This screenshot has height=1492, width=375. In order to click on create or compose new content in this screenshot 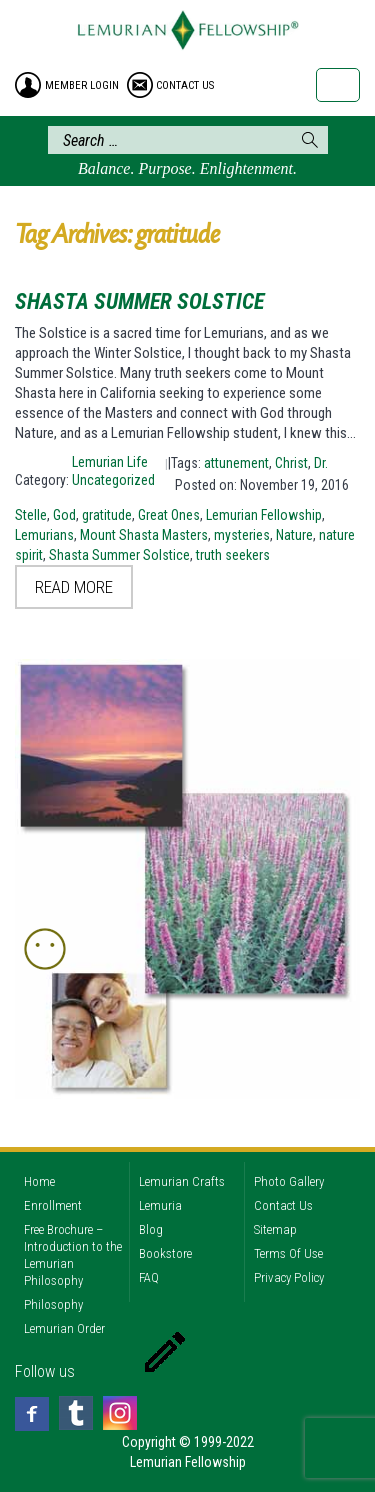, I will do `click(165, 1352)`.